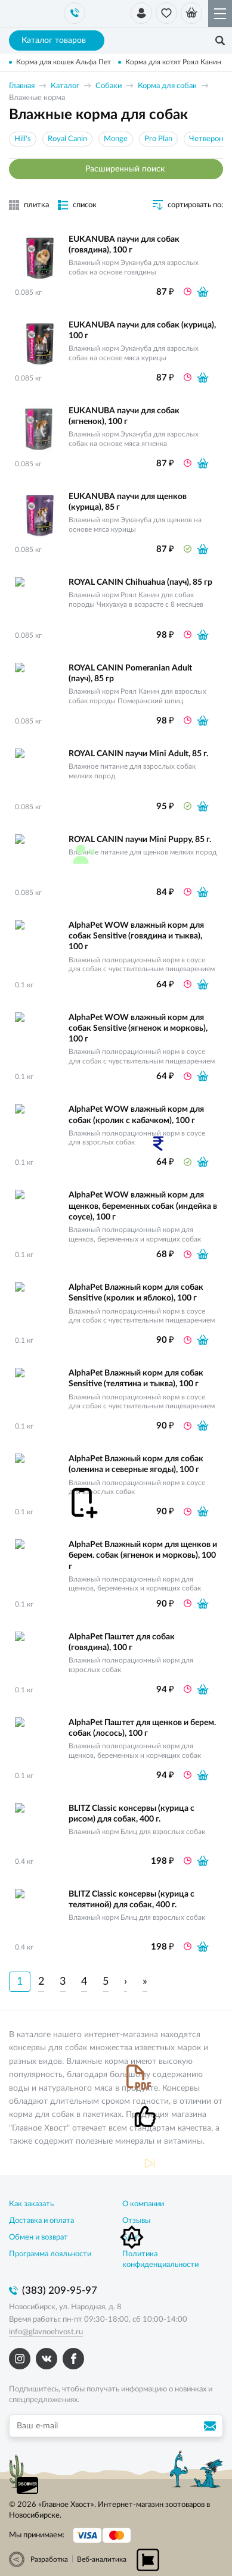  Describe the element at coordinates (132, 2237) in the screenshot. I see `enable automatic brightness adjustment` at that location.